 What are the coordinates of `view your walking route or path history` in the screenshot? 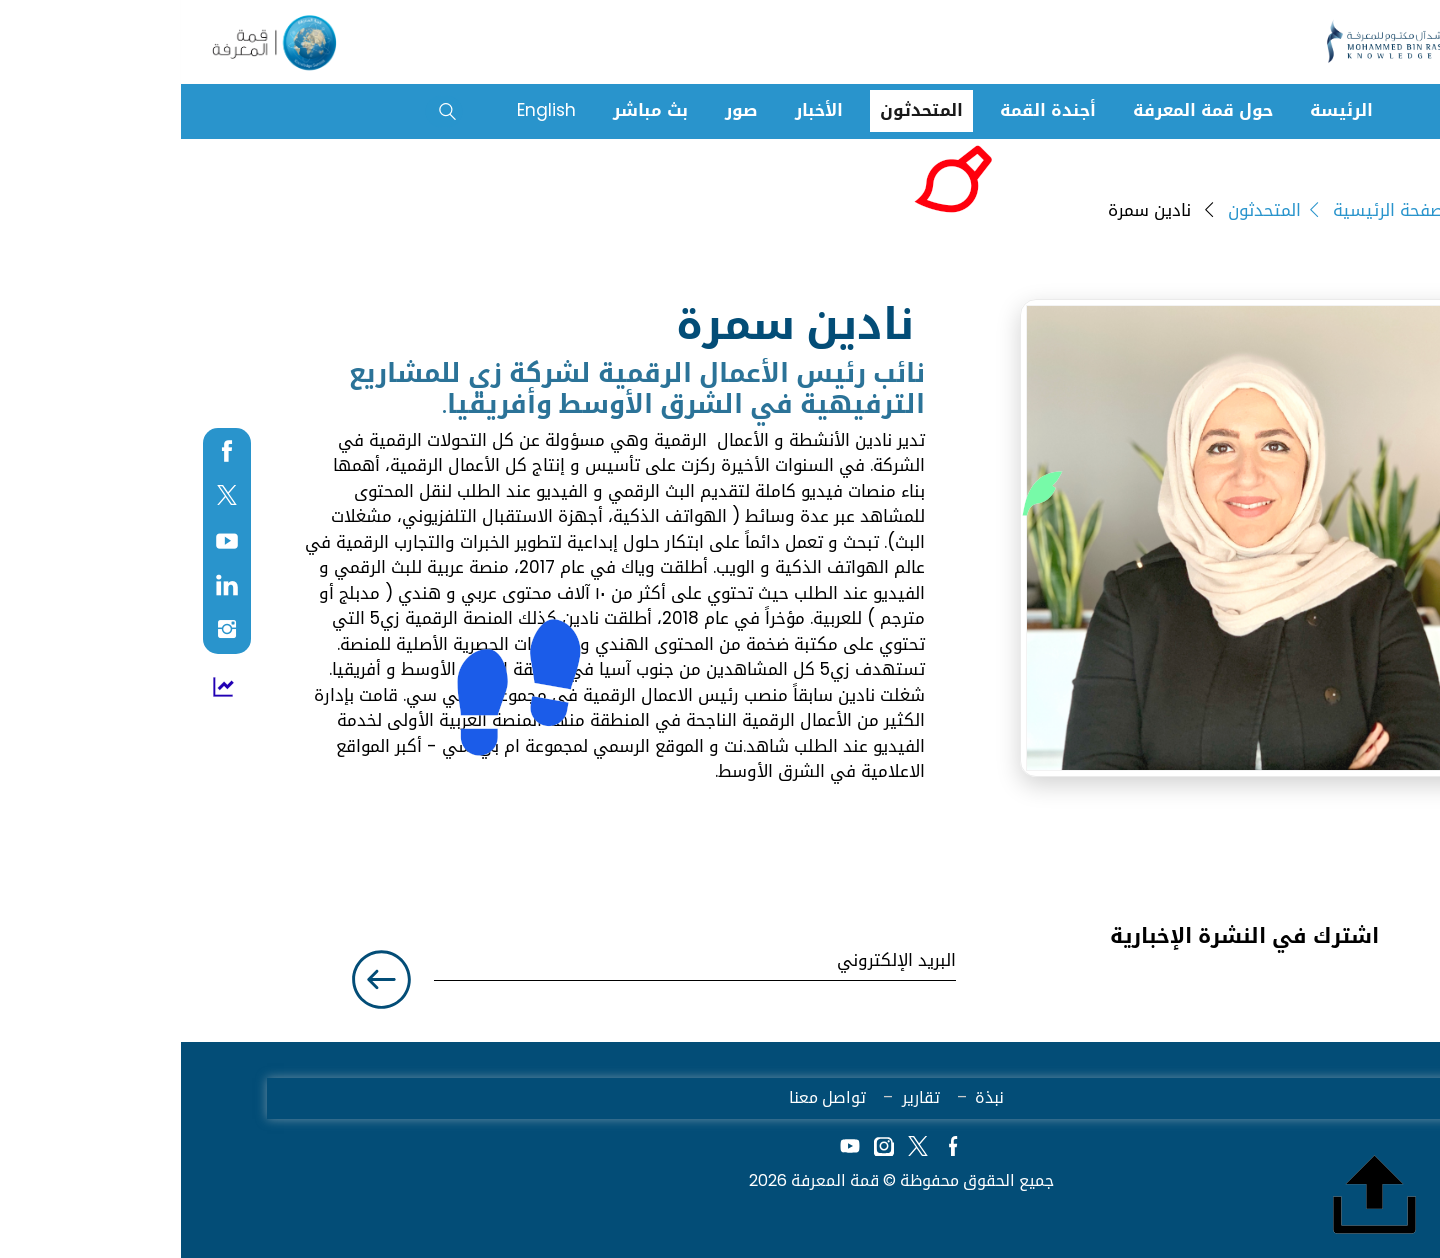 It's located at (514, 688).